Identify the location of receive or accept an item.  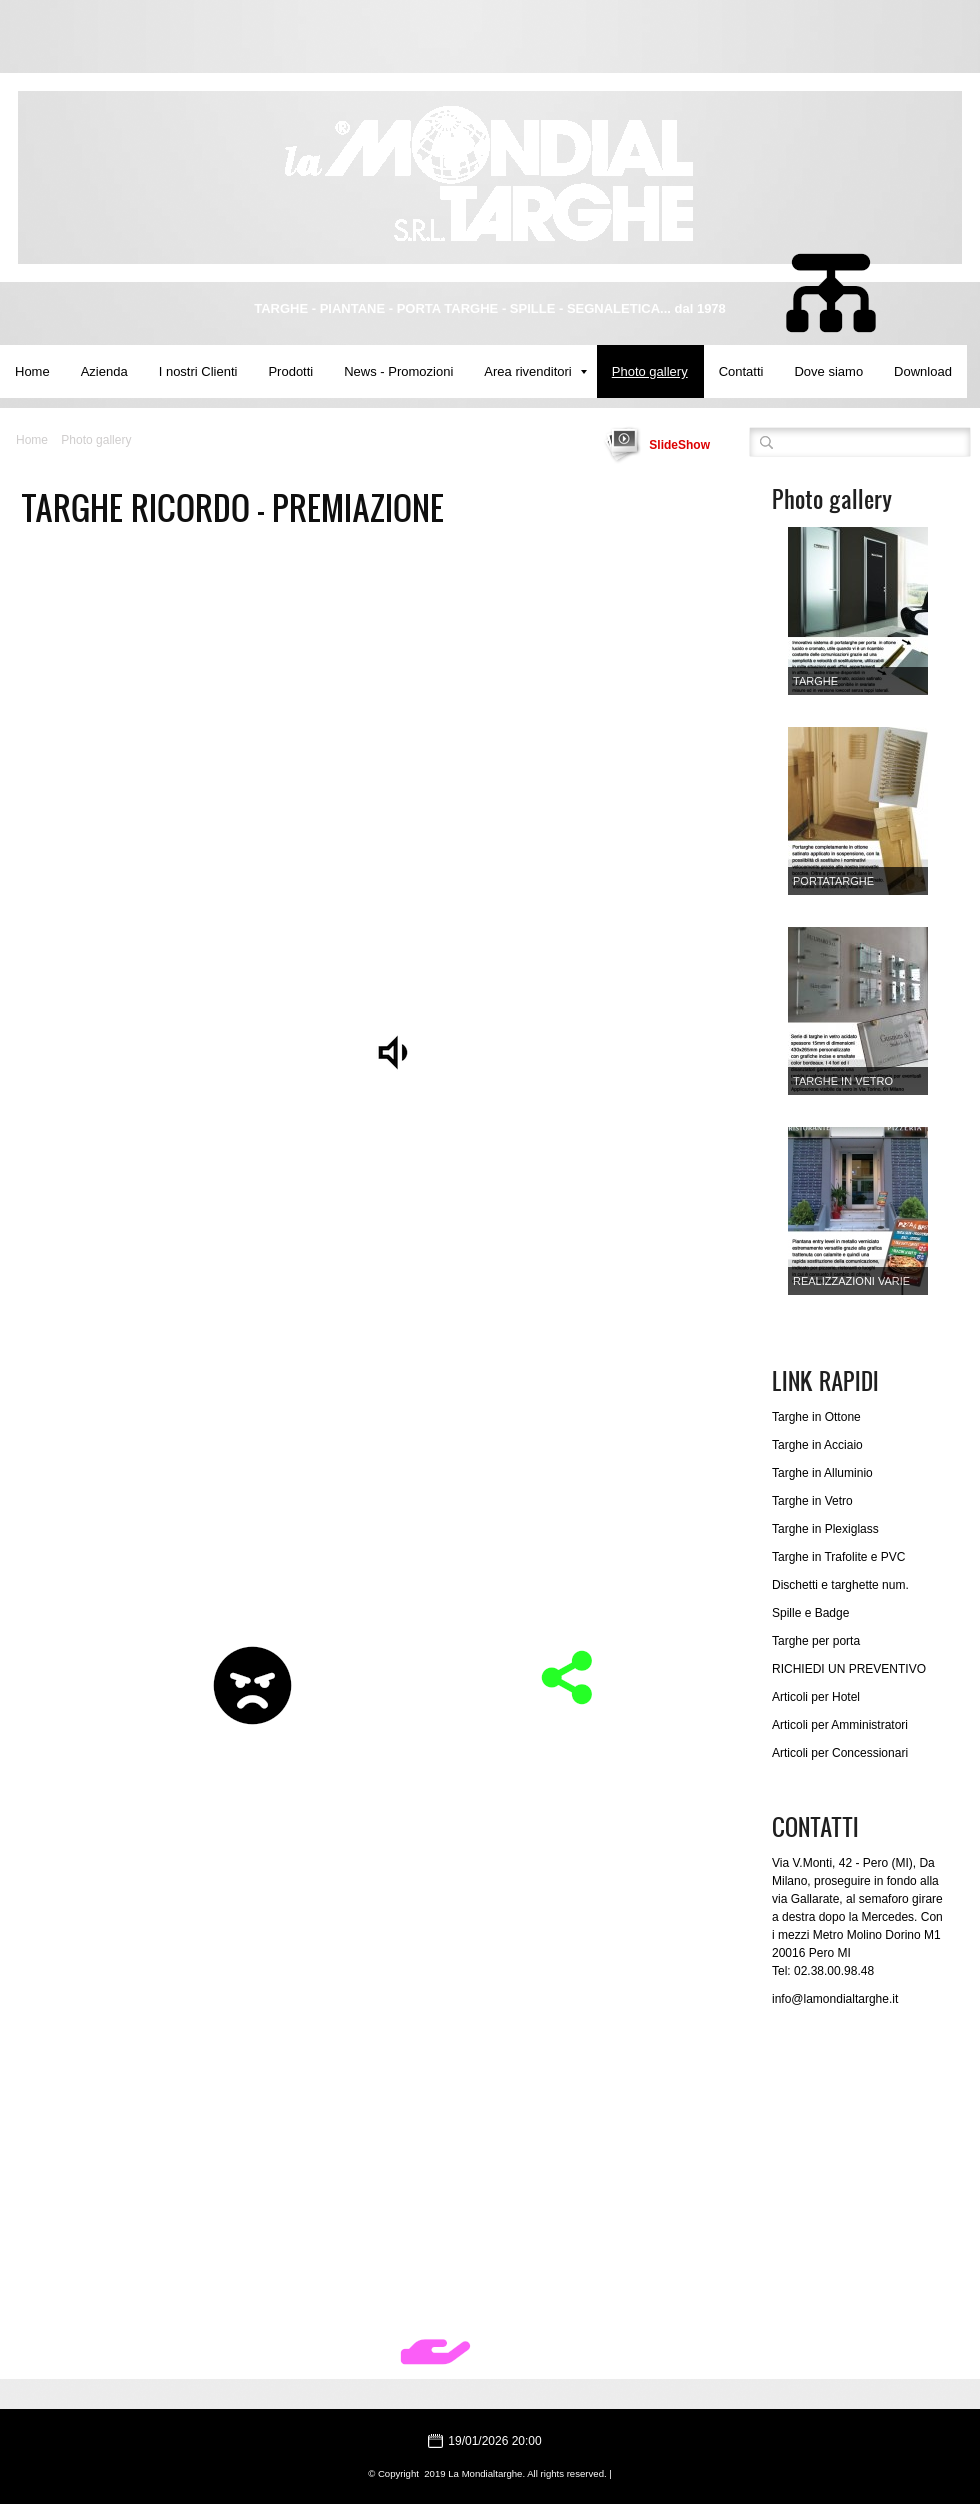
(435, 2333).